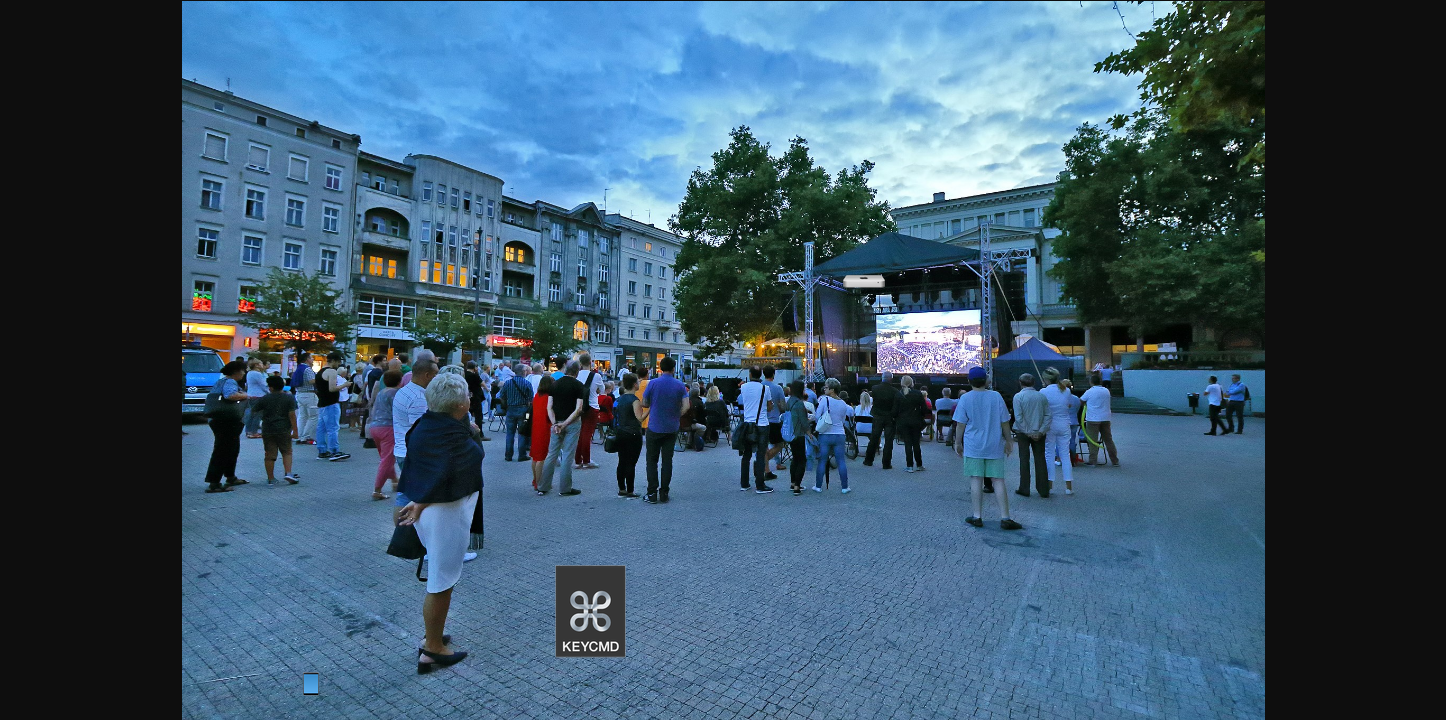 This screenshot has width=1446, height=720. What do you see at coordinates (311, 684) in the screenshot?
I see `iPad Air device icon for system identification` at bounding box center [311, 684].